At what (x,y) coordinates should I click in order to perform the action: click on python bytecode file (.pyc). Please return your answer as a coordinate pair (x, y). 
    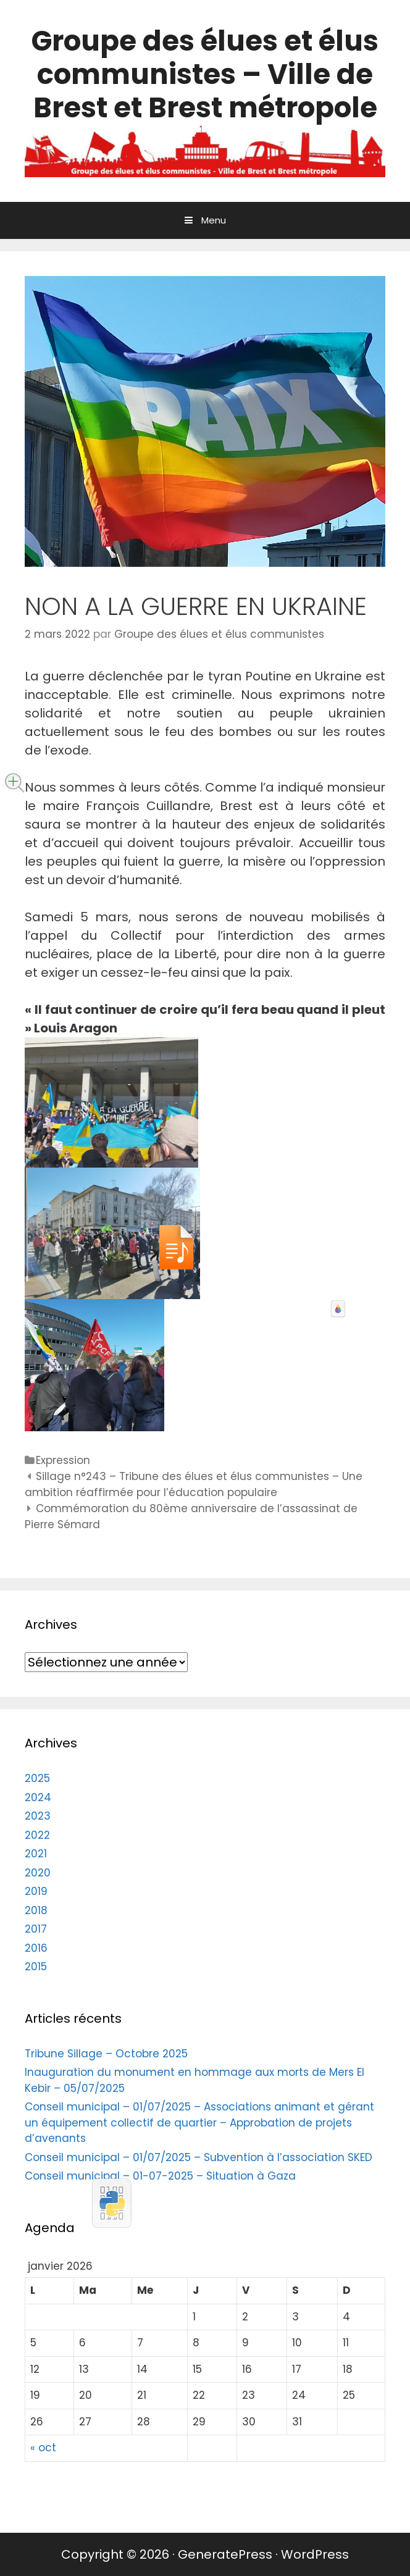
    Looking at the image, I should click on (112, 2203).